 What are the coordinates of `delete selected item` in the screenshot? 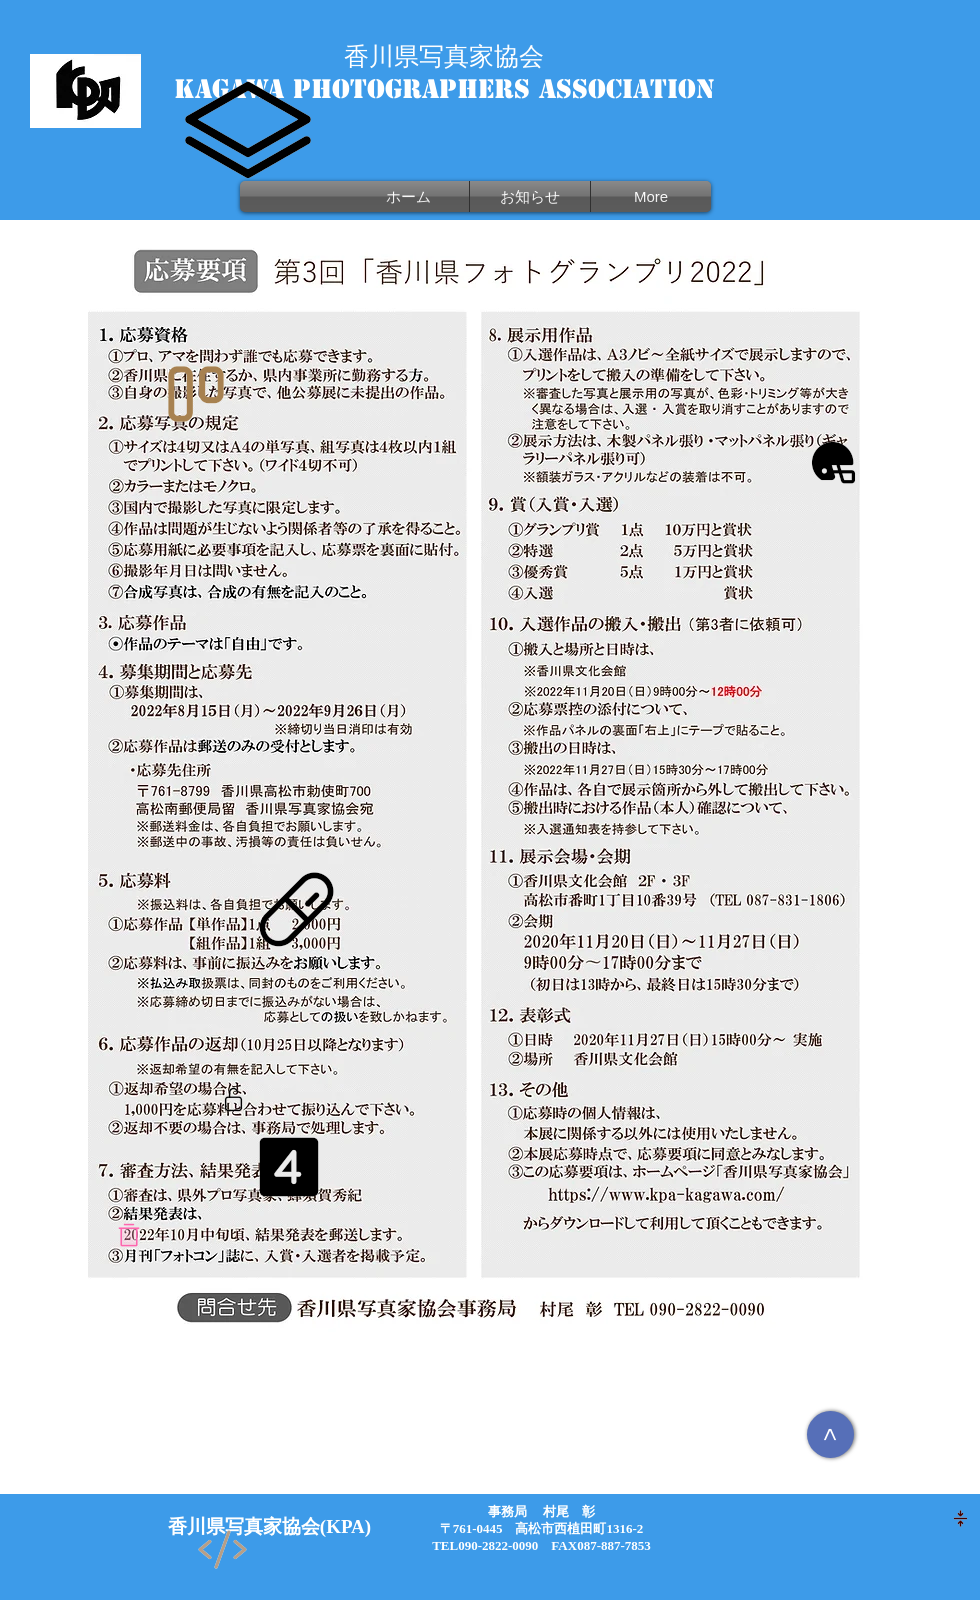 It's located at (129, 1236).